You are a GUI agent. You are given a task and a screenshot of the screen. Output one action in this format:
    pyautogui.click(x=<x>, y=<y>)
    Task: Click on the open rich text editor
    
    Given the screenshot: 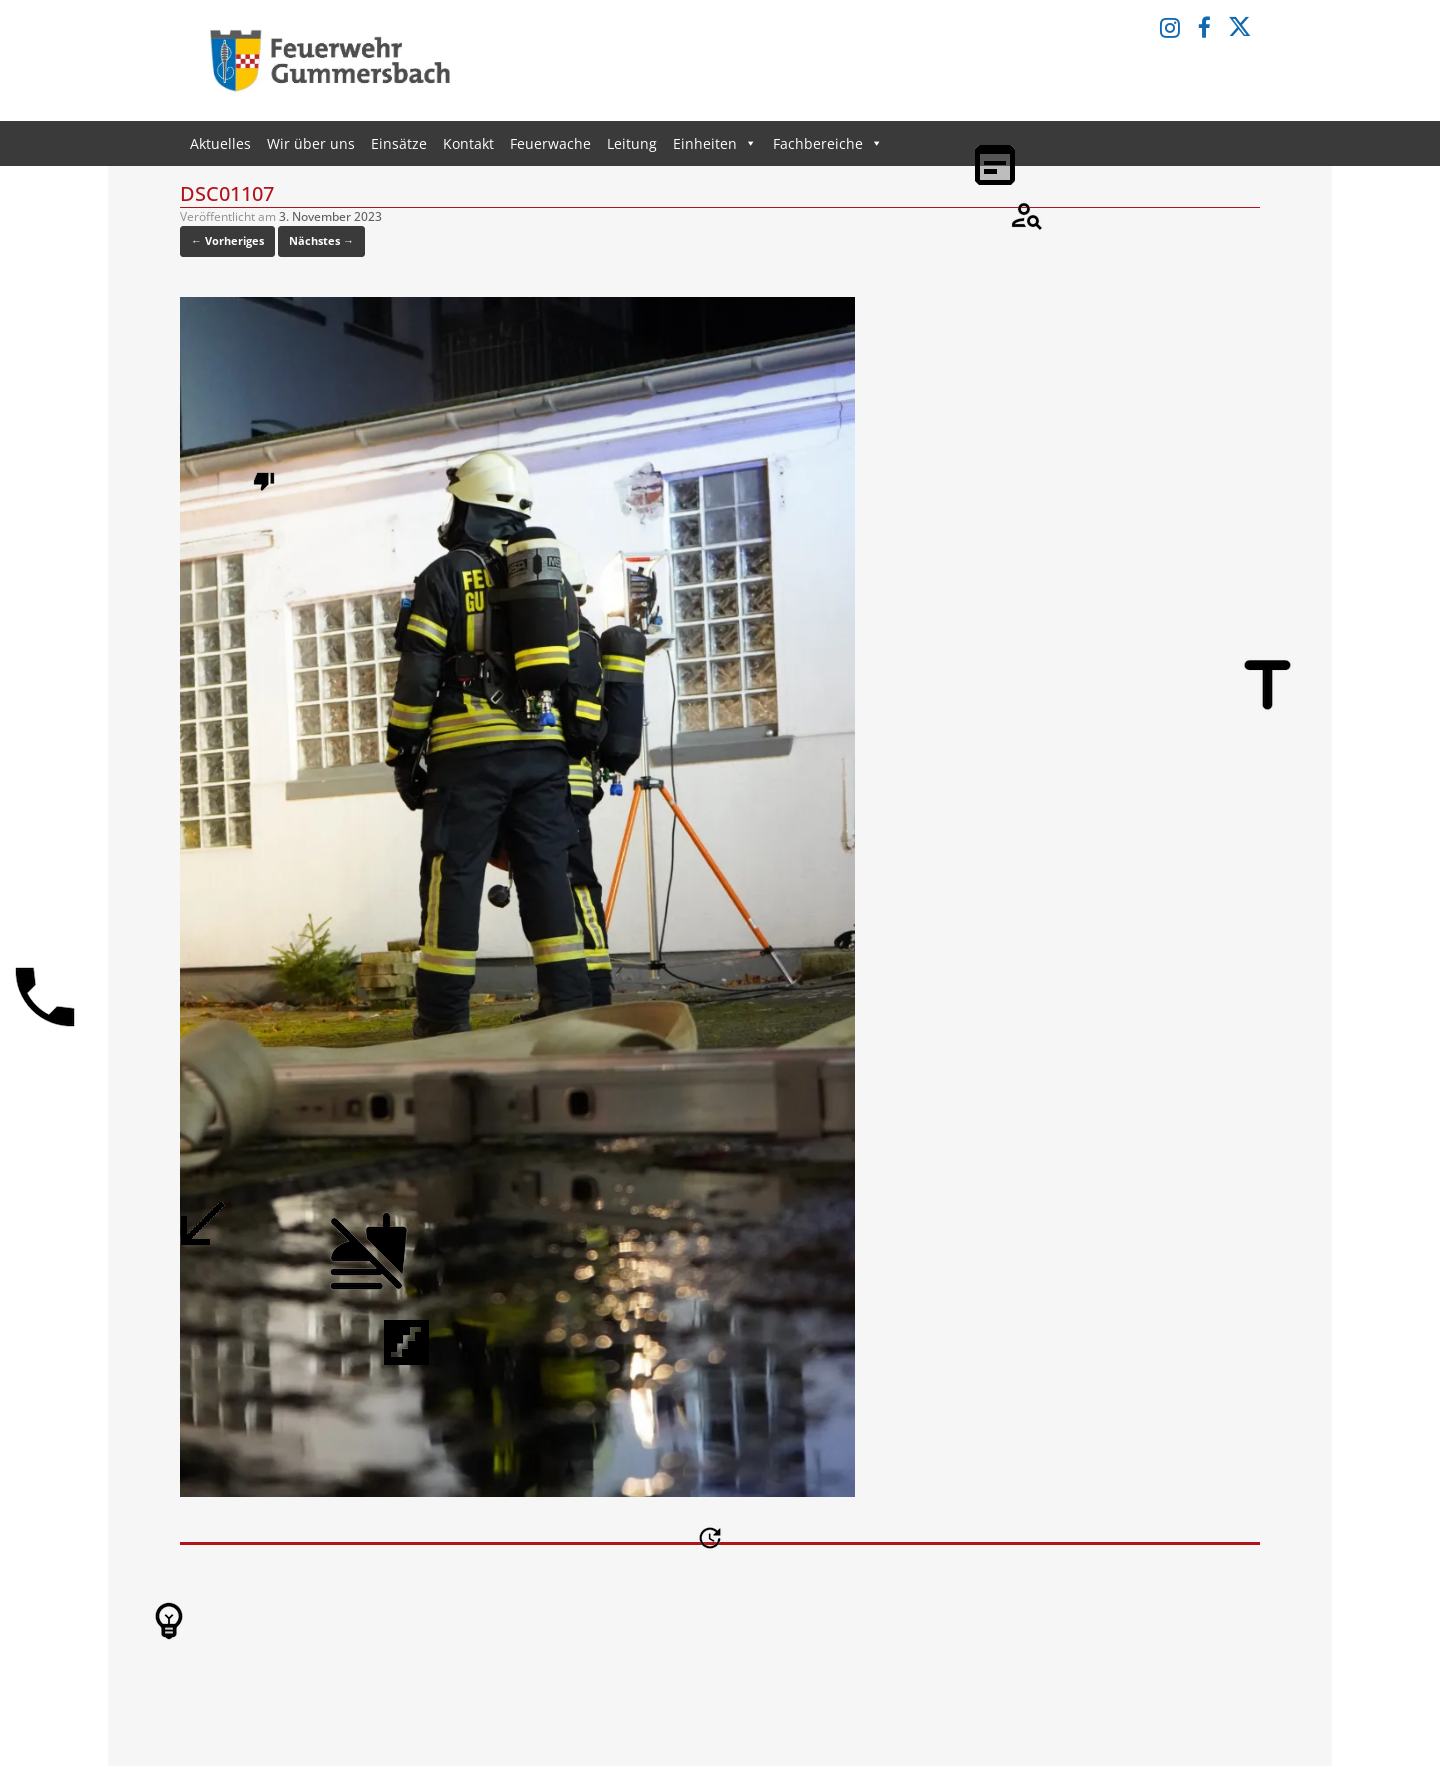 What is the action you would take?
    pyautogui.click(x=995, y=165)
    